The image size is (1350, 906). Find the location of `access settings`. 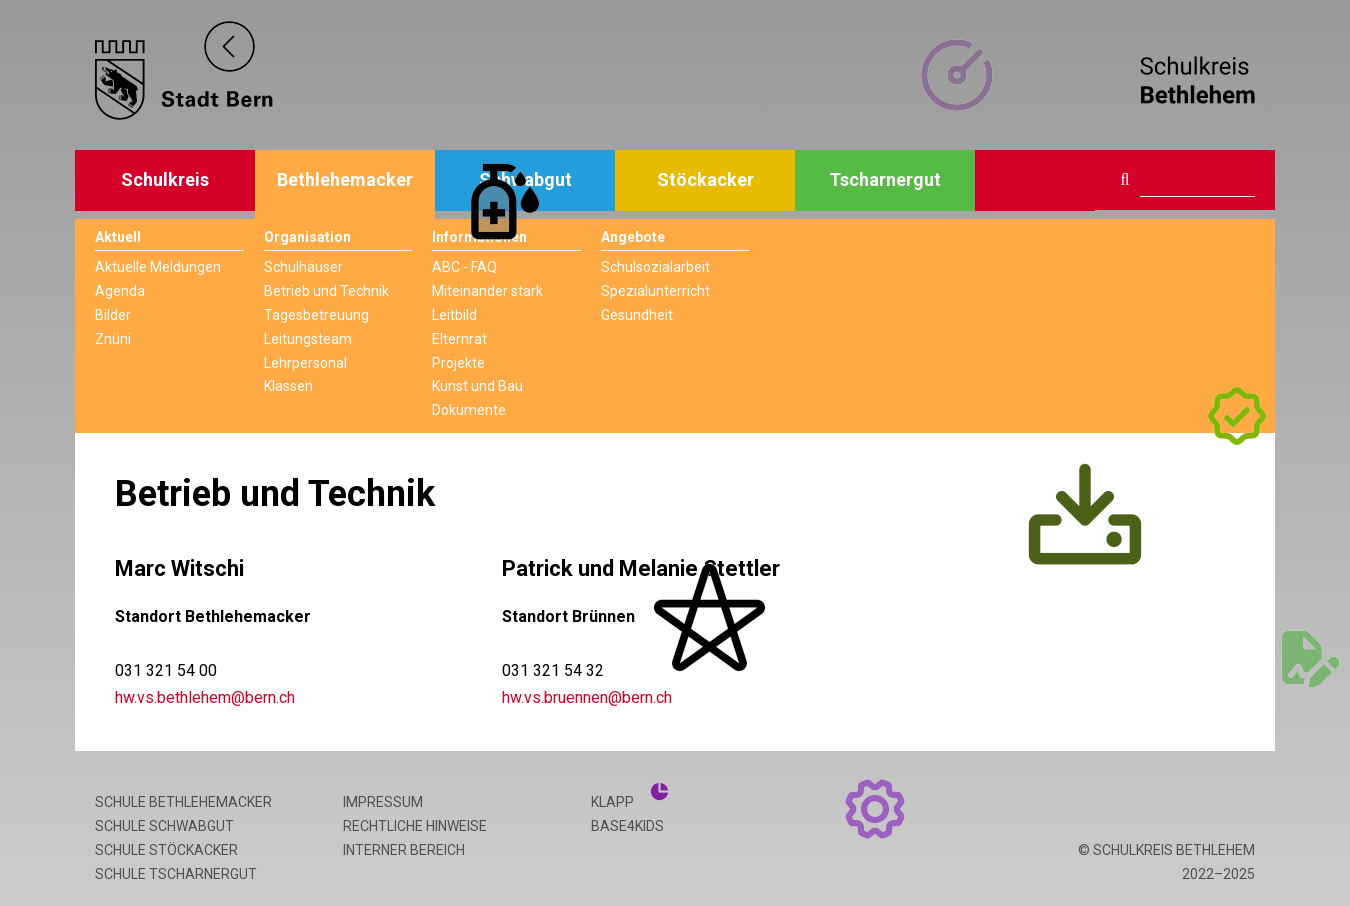

access settings is located at coordinates (875, 809).